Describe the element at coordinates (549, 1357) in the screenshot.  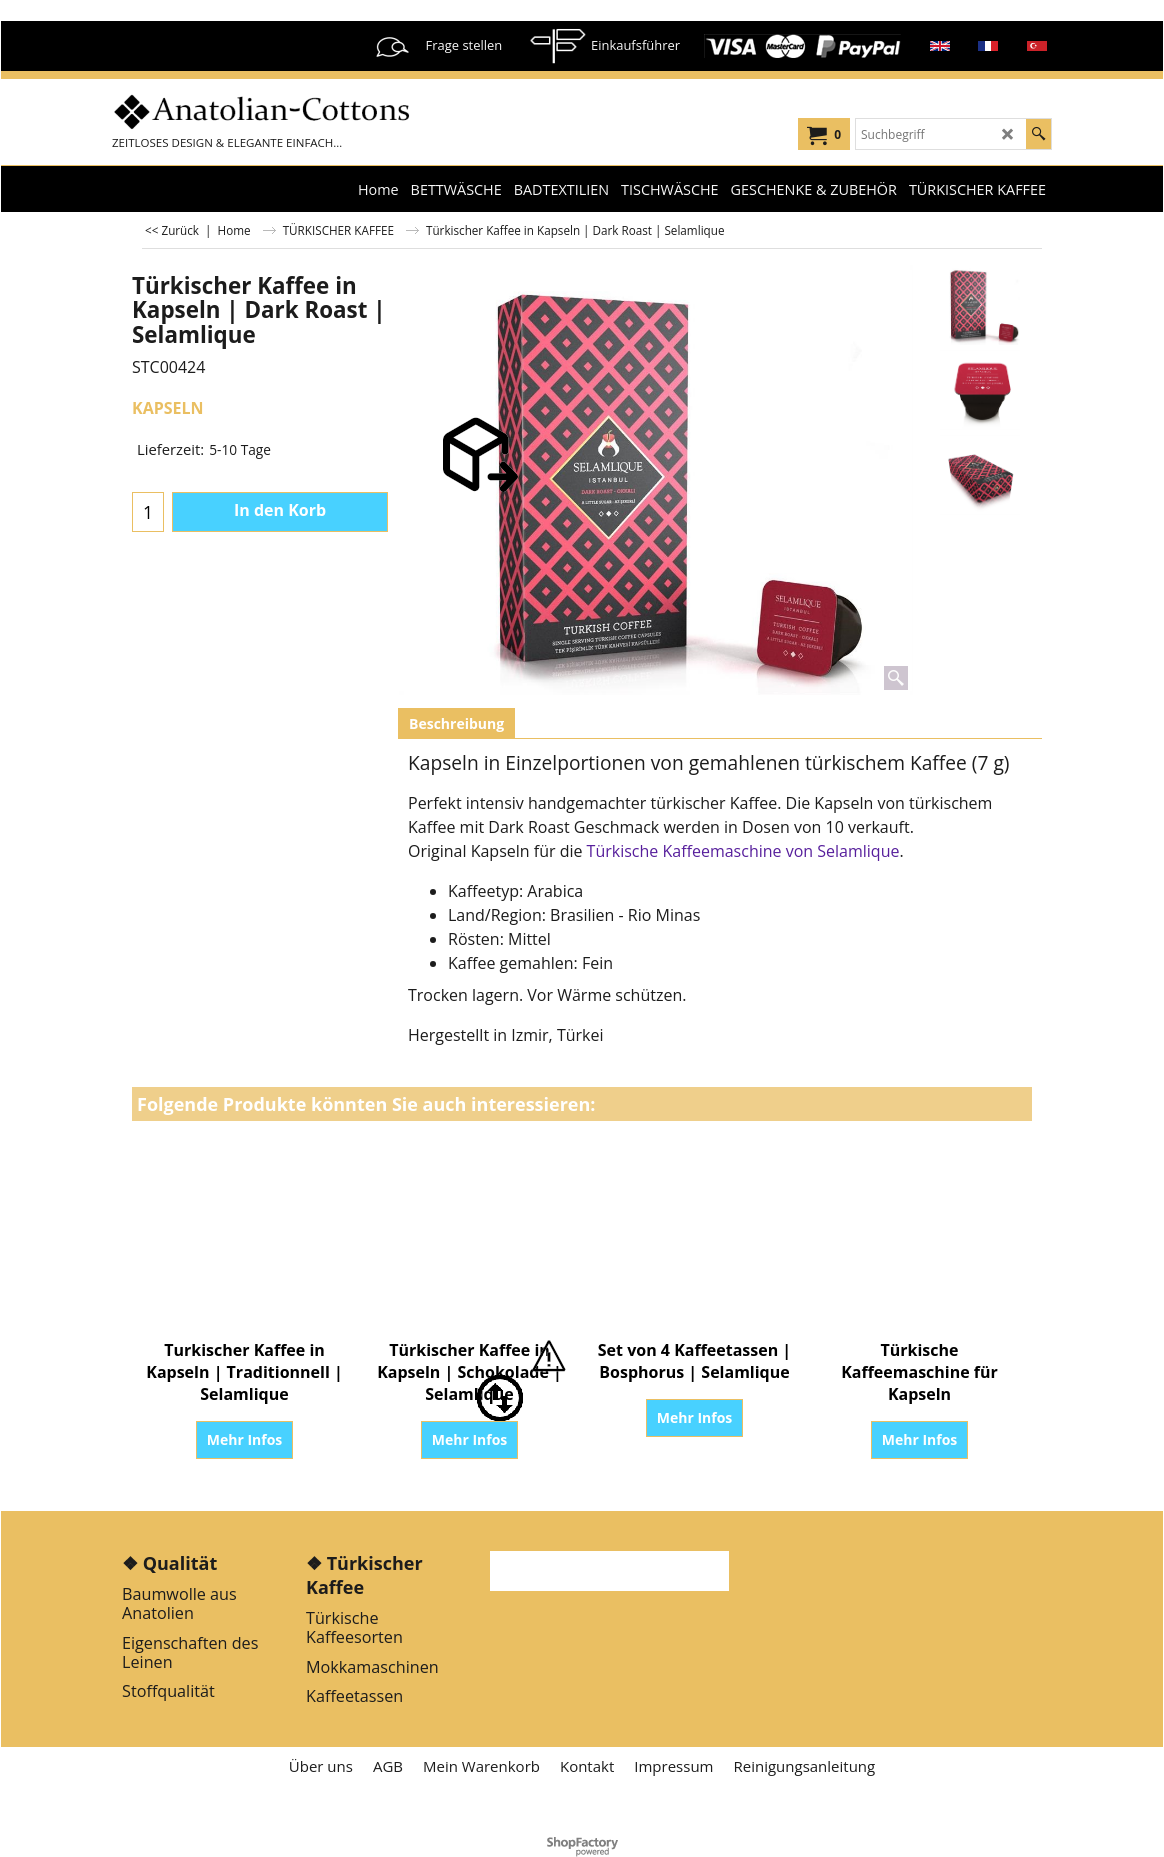
I see `indicates a warning or caution state` at that location.